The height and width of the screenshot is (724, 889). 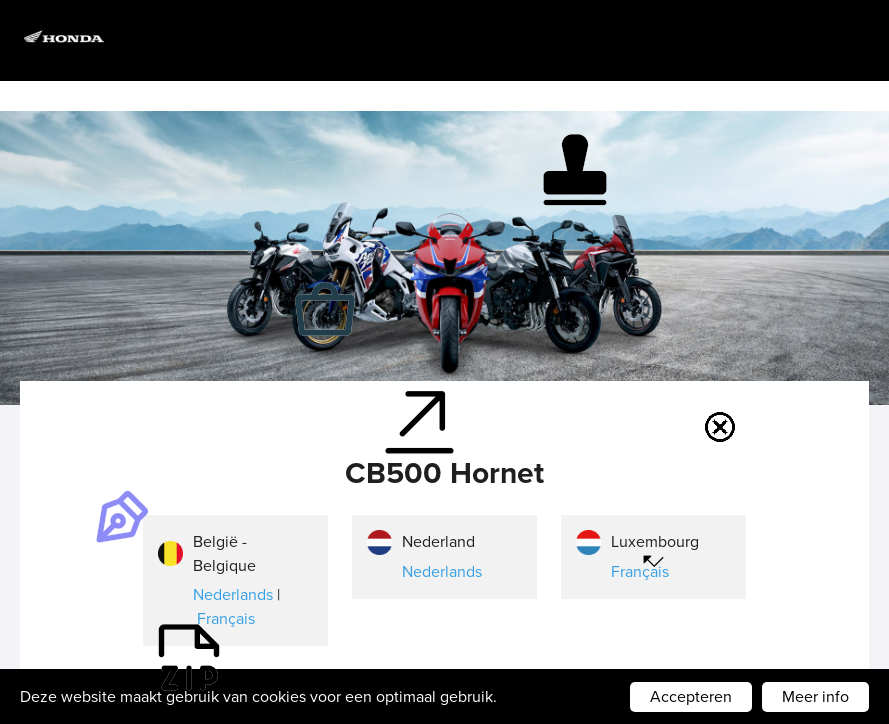 What do you see at coordinates (189, 660) in the screenshot?
I see `compress files into a zip archive` at bounding box center [189, 660].